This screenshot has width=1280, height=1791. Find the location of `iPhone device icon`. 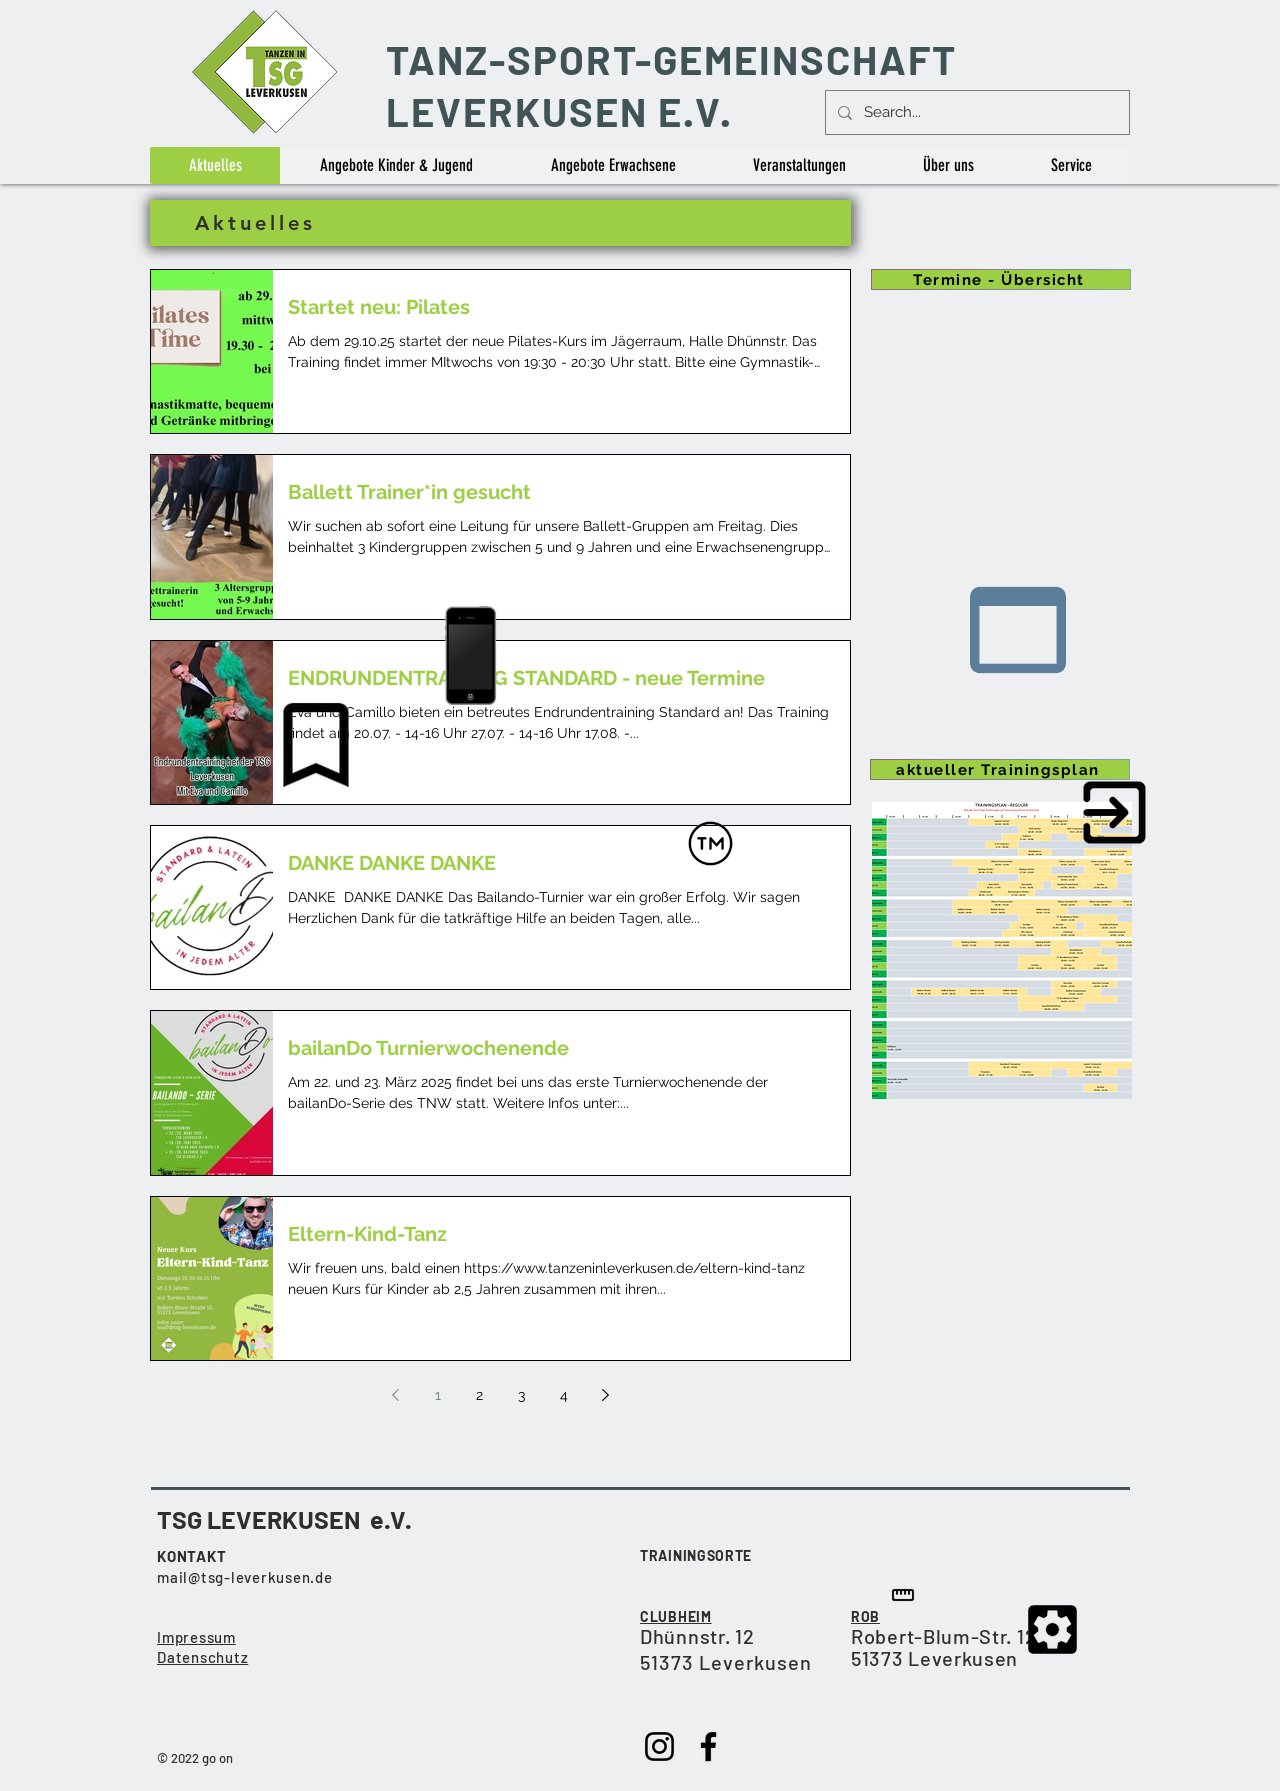

iPhone device icon is located at coordinates (470, 655).